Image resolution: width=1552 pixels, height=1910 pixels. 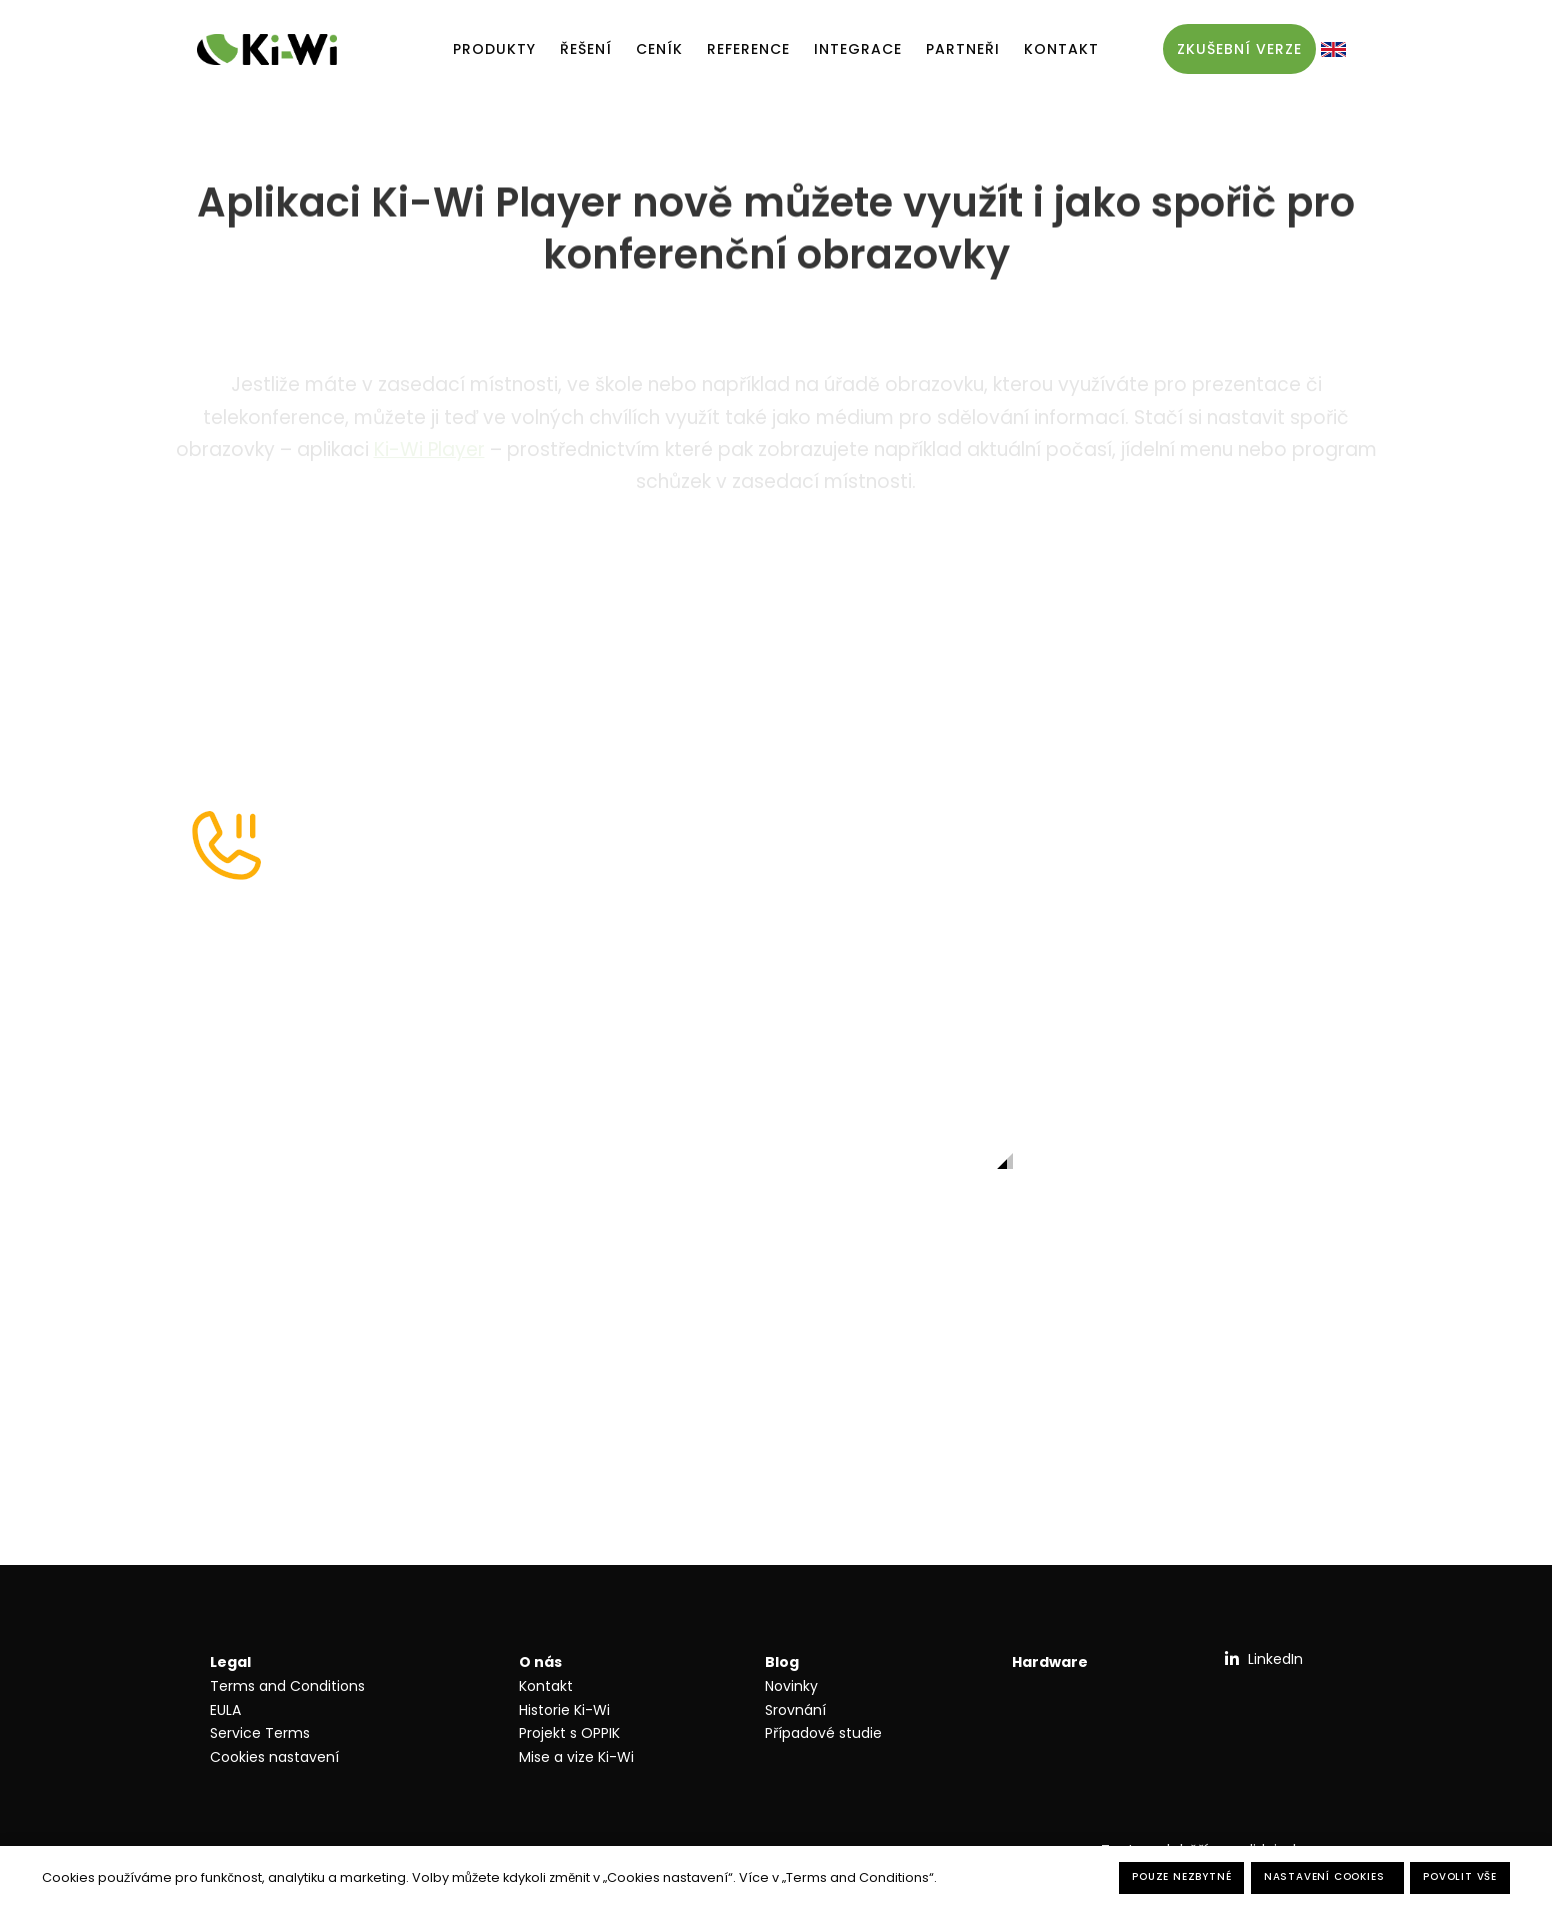 What do you see at coordinates (228, 844) in the screenshot?
I see `put current call on hold` at bounding box center [228, 844].